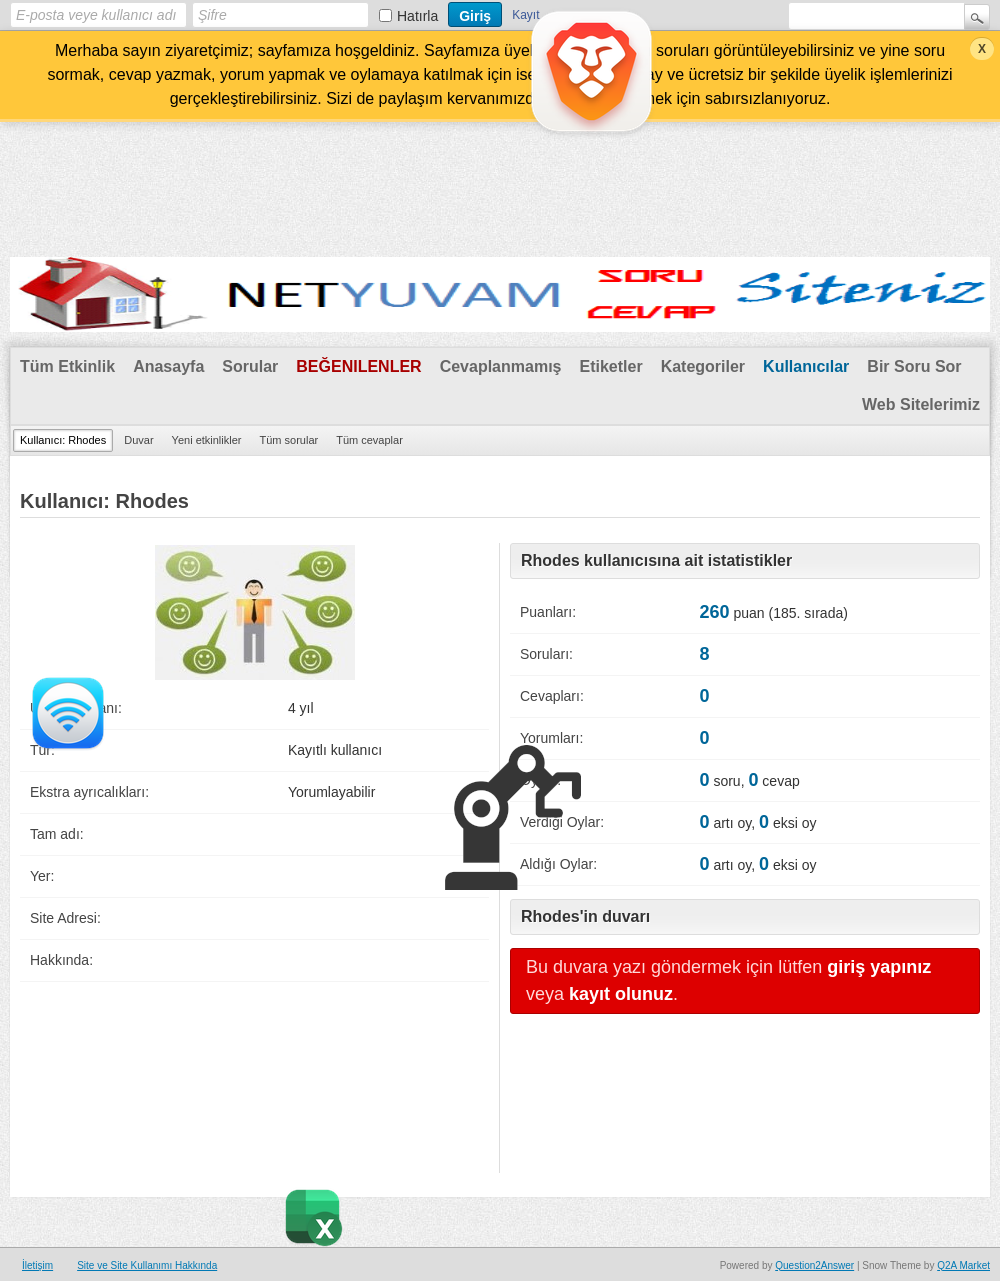  What do you see at coordinates (508, 817) in the screenshot?
I see `open builder or automation tools` at bounding box center [508, 817].